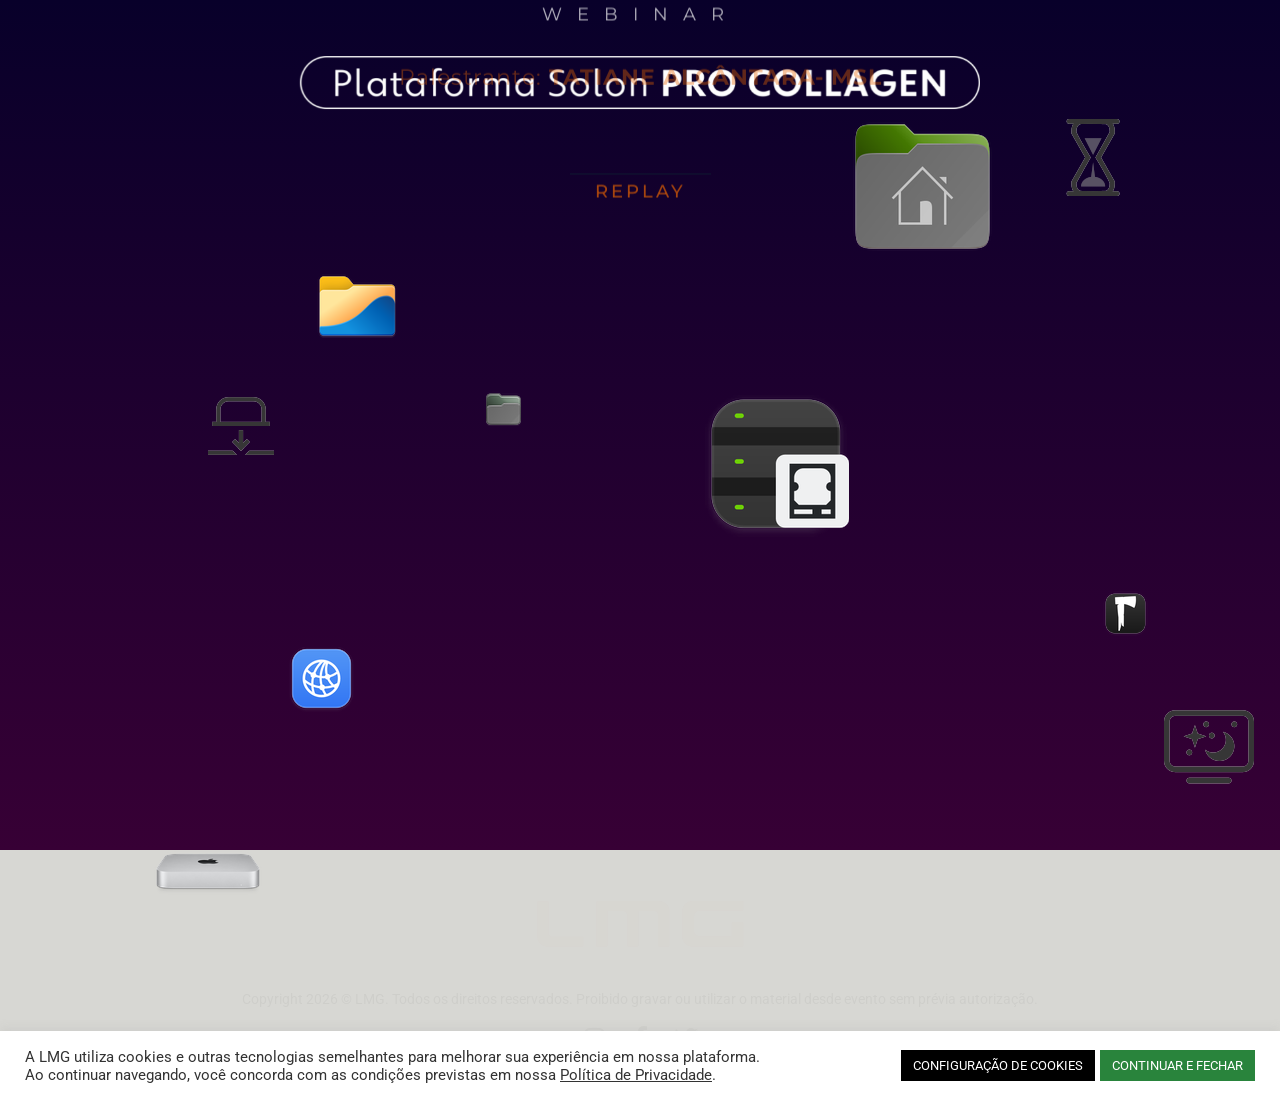 The width and height of the screenshot is (1280, 1100). Describe the element at coordinates (1095, 157) in the screenshot. I see `access screen time settings` at that location.